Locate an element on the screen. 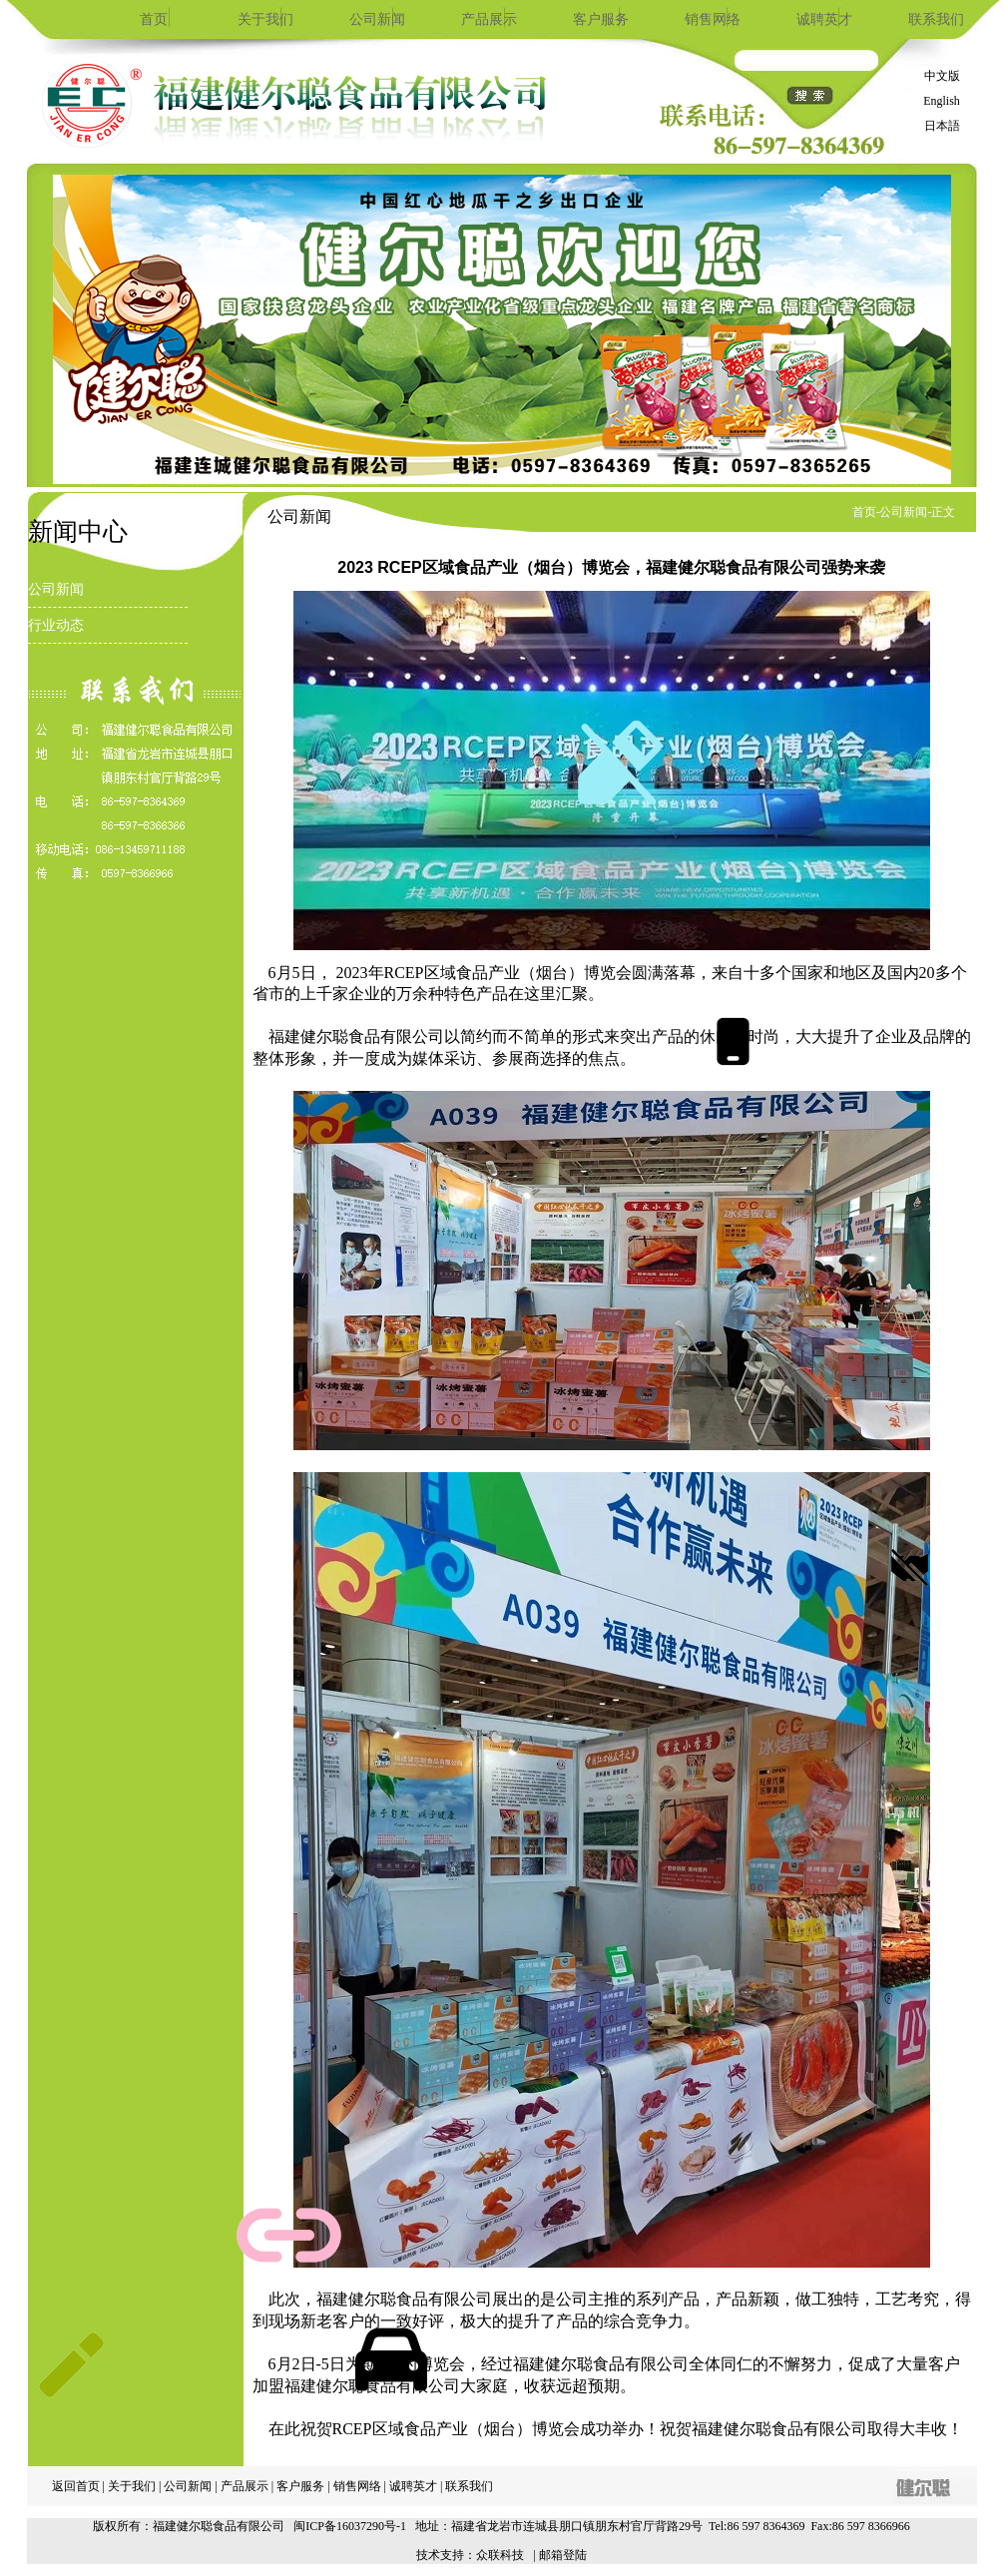 Image resolution: width=1003 pixels, height=2576 pixels. call or contact via mobile phone is located at coordinates (733, 1041).